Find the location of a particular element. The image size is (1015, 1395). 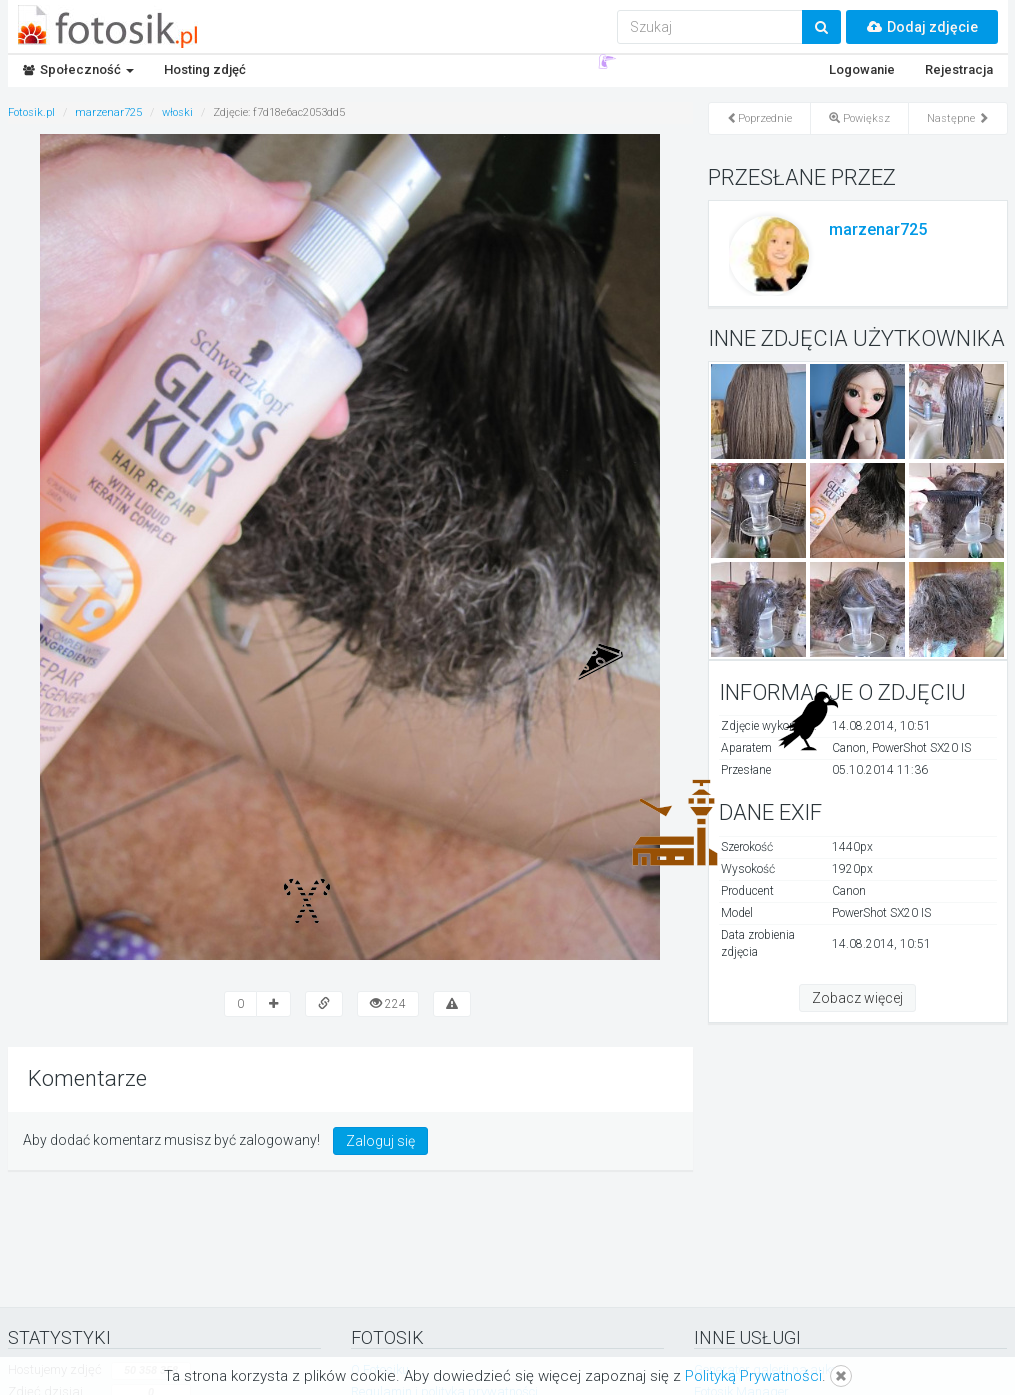

vulture icon for wildlife or nature category is located at coordinates (808, 720).